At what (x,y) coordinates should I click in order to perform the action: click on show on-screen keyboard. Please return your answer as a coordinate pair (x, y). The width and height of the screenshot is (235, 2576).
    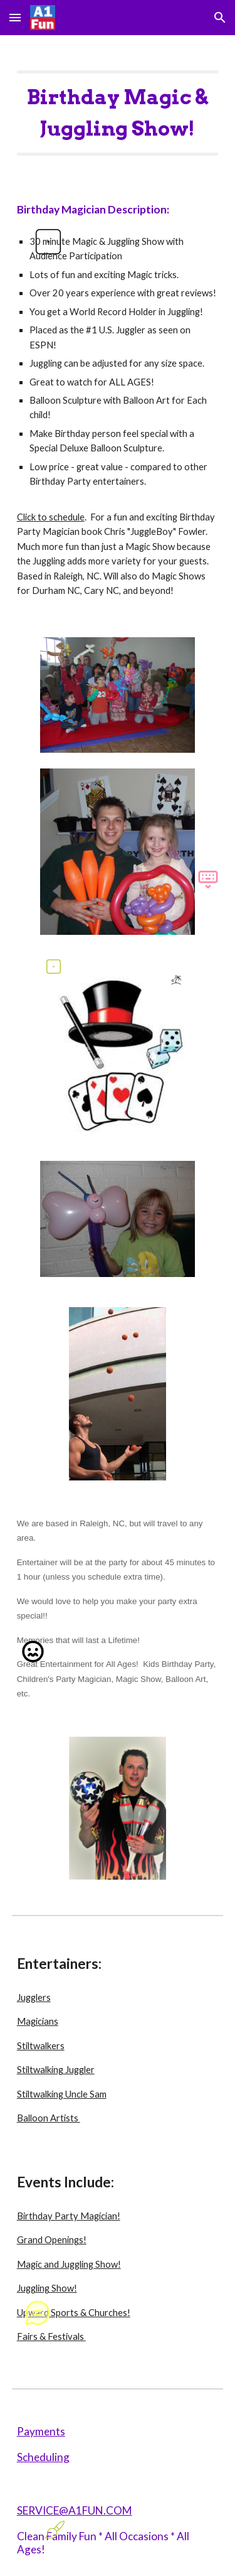
    Looking at the image, I should click on (208, 880).